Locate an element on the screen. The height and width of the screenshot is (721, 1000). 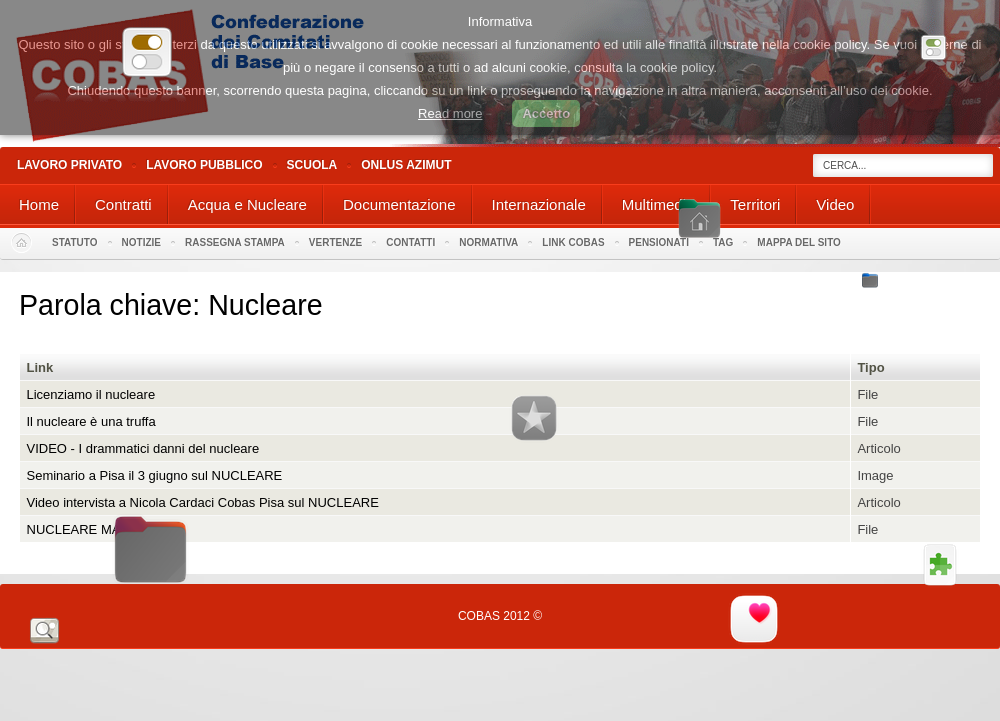
open folder to view contents is located at coordinates (870, 280).